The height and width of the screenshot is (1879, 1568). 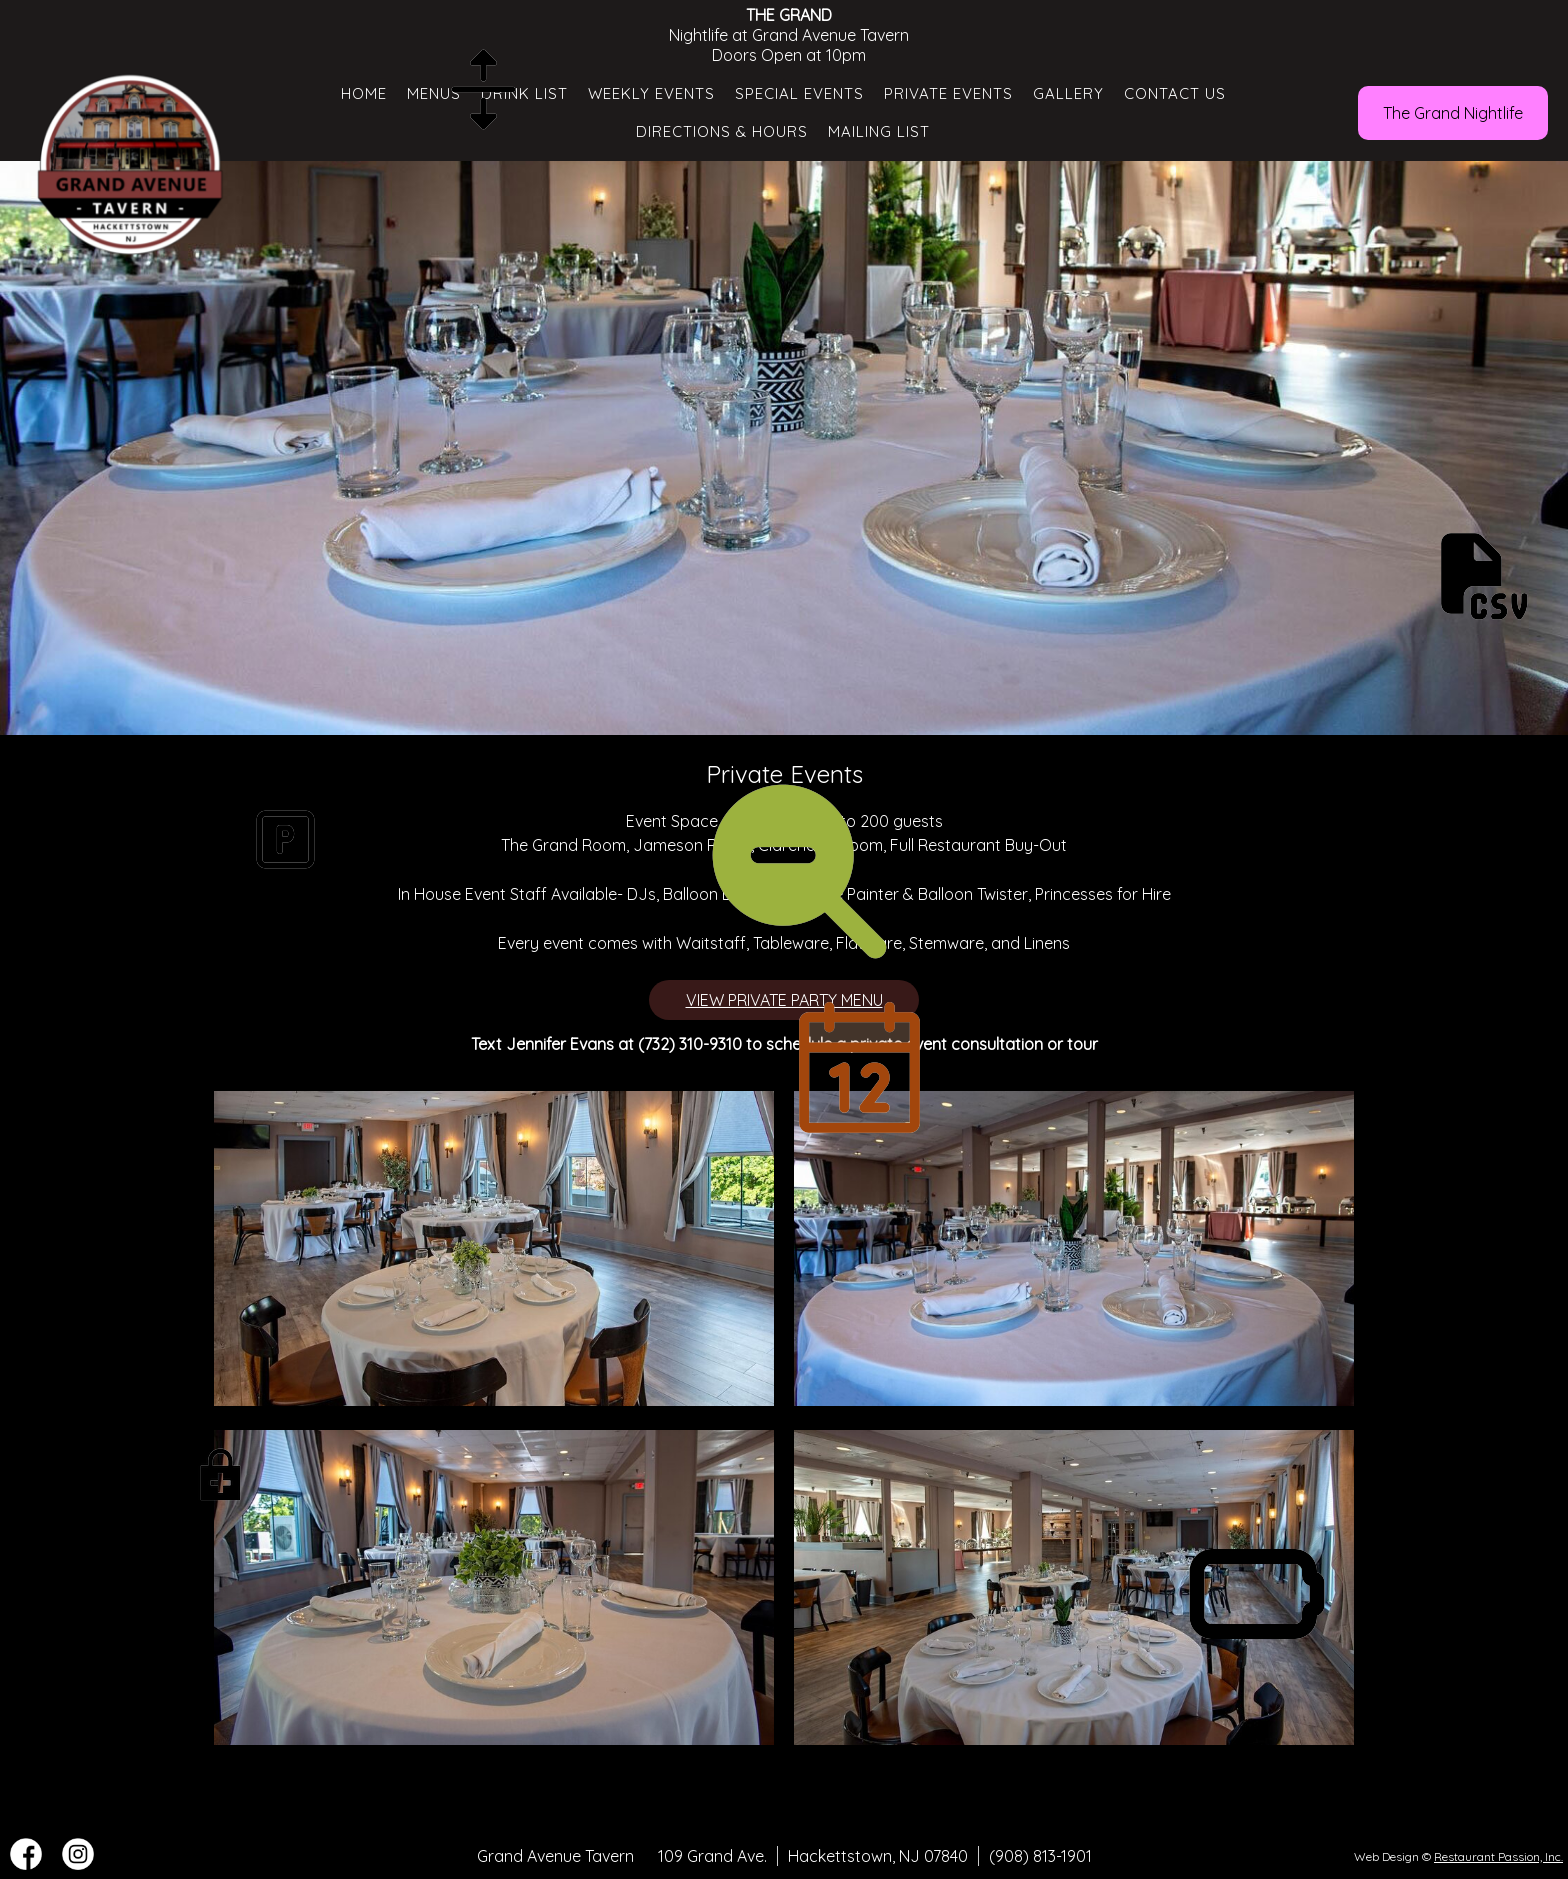 What do you see at coordinates (859, 1072) in the screenshot?
I see `view or open the calendar` at bounding box center [859, 1072].